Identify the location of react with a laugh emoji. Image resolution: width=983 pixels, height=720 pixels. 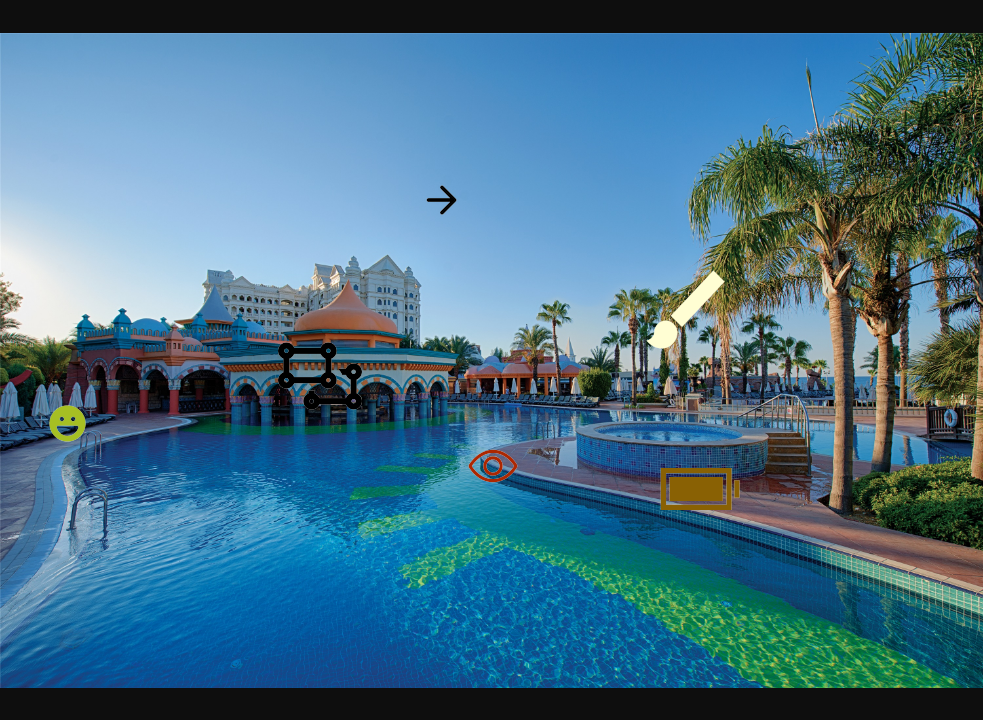
(67, 423).